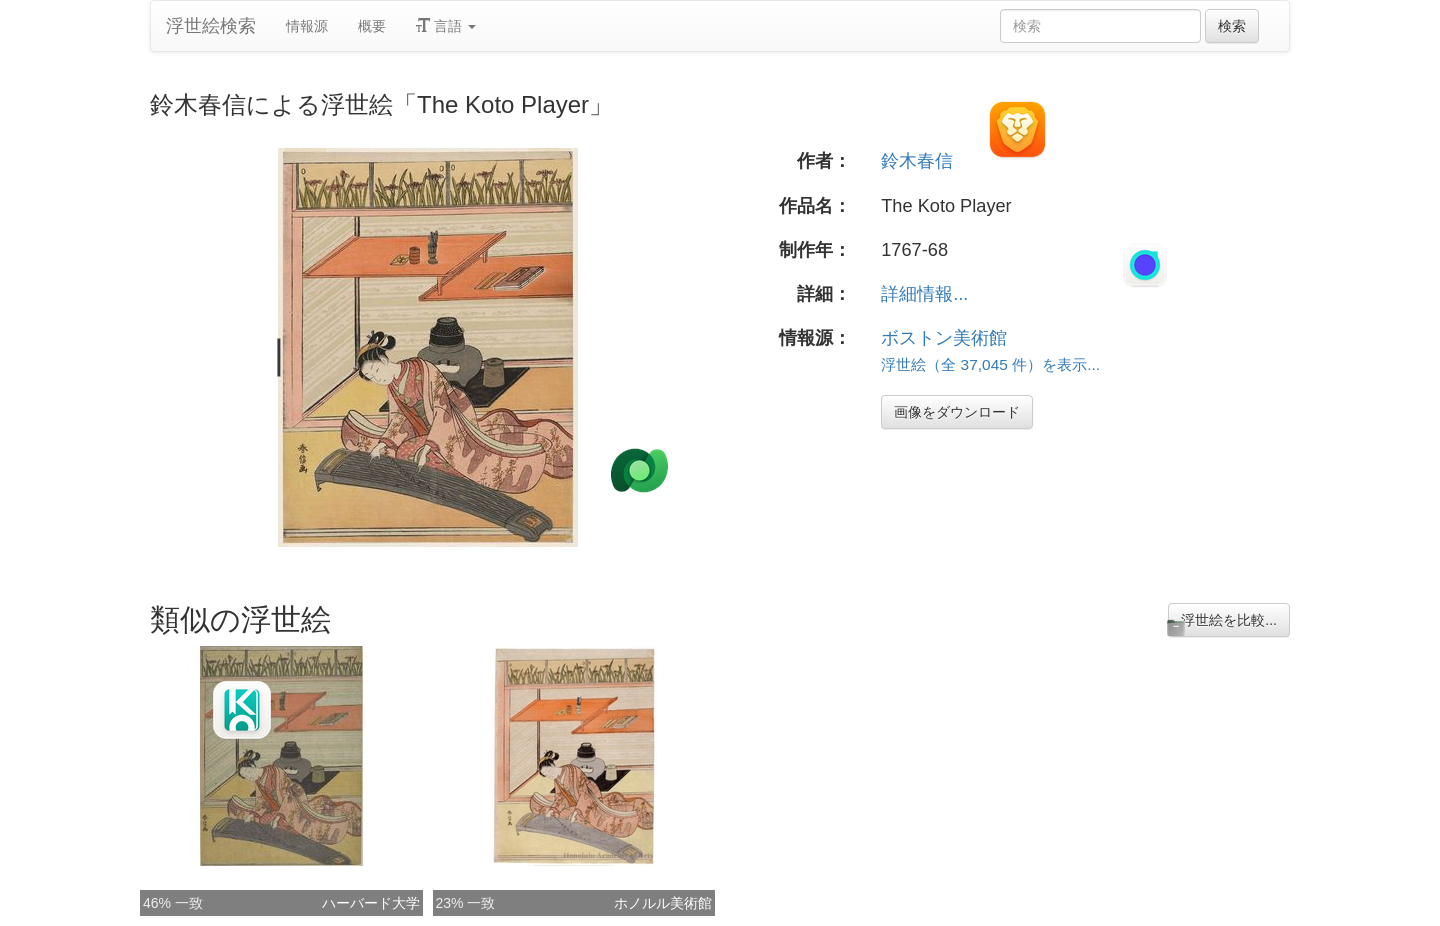  I want to click on open koreader e-book reading app, so click(242, 710).